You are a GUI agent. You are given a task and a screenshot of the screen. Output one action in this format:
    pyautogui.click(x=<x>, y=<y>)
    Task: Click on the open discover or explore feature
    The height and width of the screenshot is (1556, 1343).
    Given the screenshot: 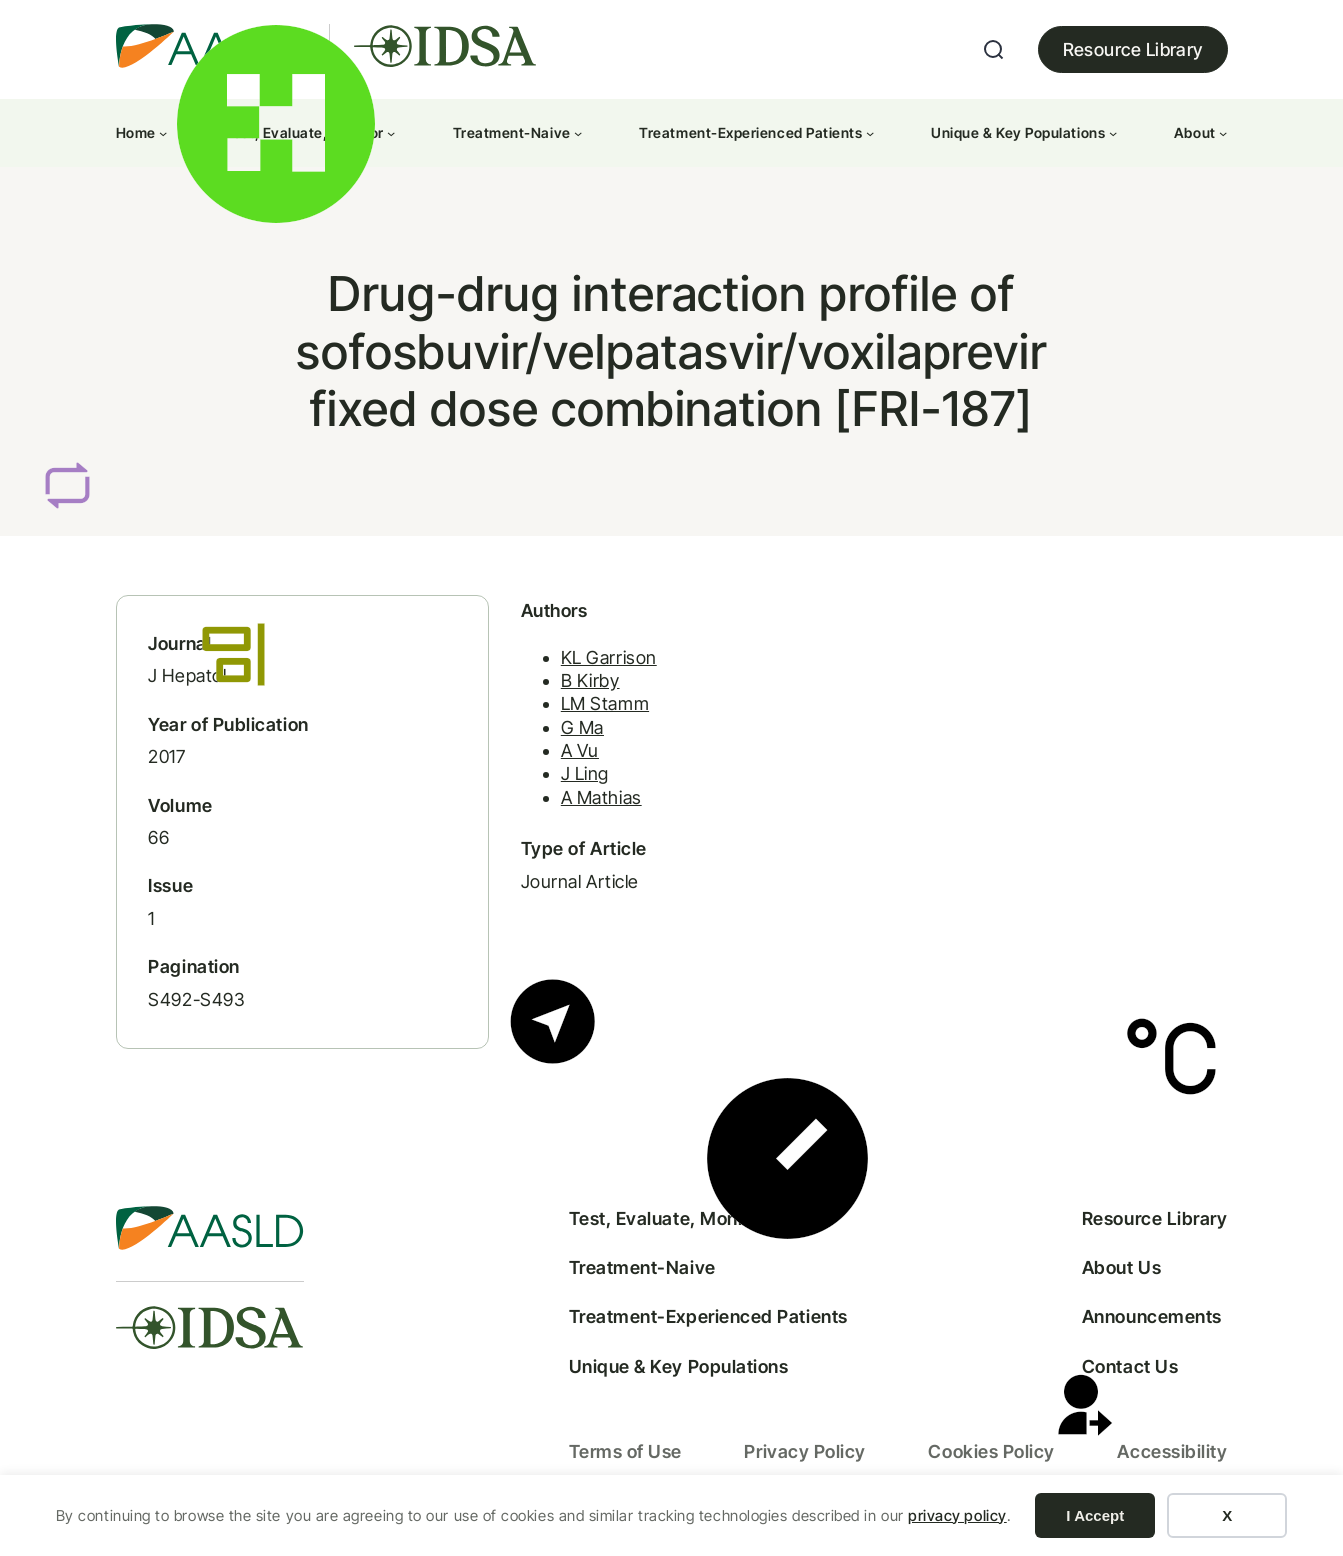 What is the action you would take?
    pyautogui.click(x=548, y=1021)
    